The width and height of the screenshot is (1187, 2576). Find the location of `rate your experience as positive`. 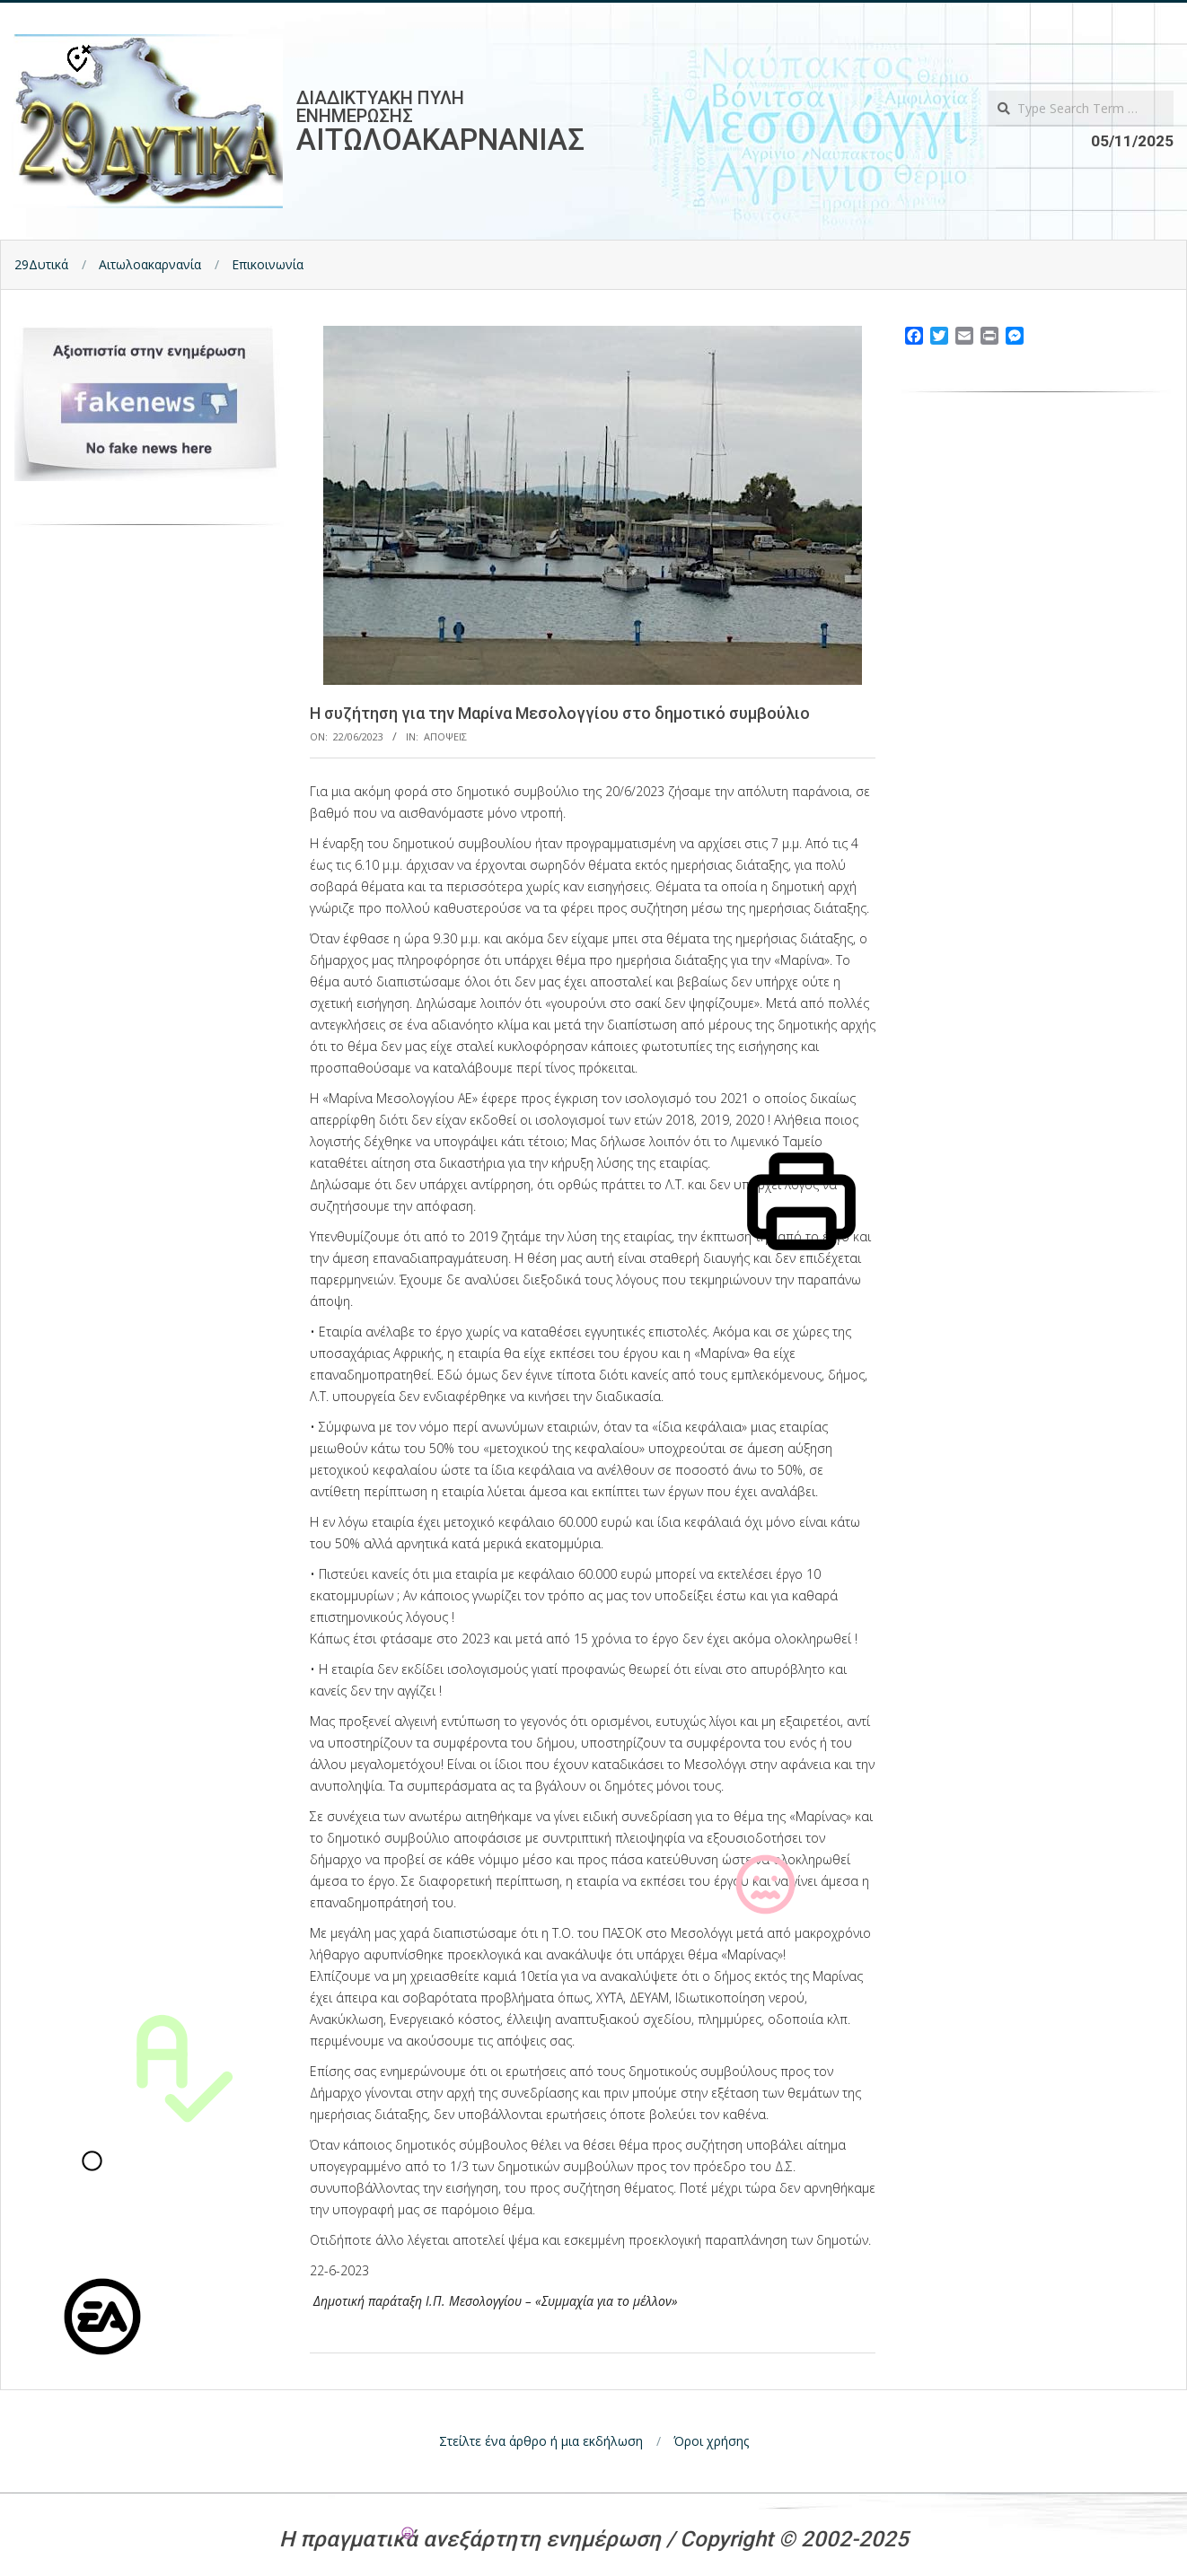

rate your experience as positive is located at coordinates (408, 2533).